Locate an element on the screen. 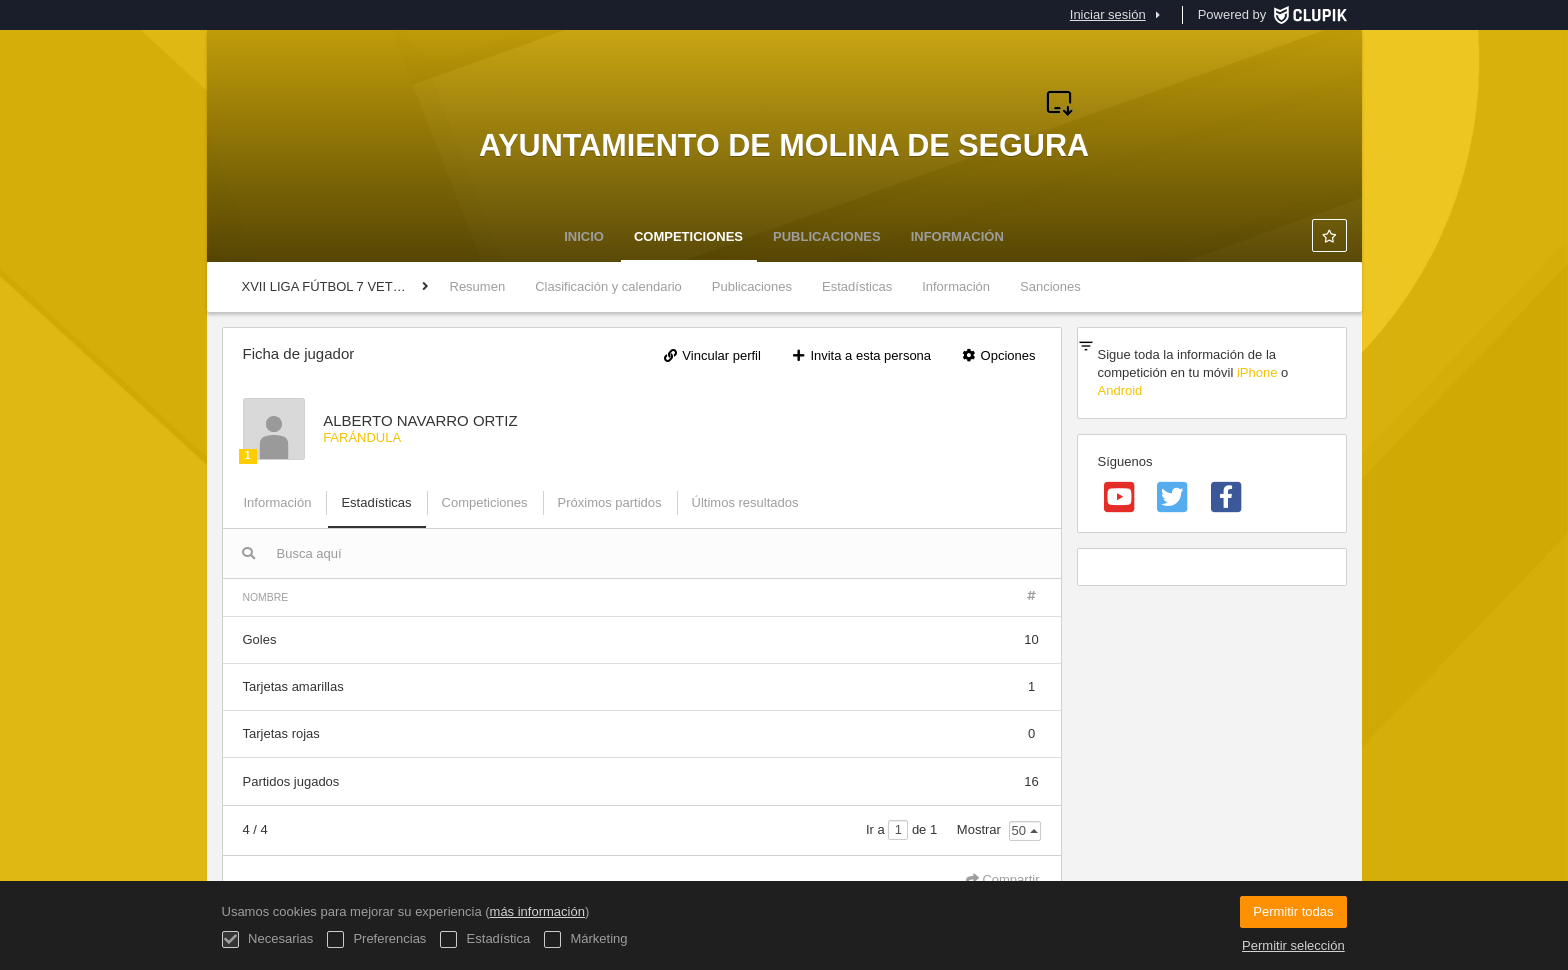 The image size is (1568, 970). download content to tablet device is located at coordinates (1059, 102).